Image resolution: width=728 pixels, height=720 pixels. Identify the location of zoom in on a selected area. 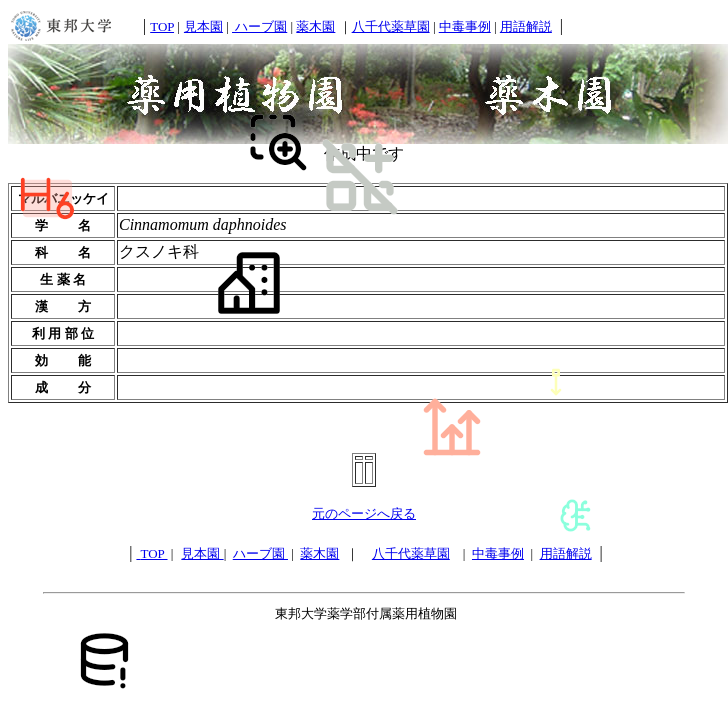
(277, 141).